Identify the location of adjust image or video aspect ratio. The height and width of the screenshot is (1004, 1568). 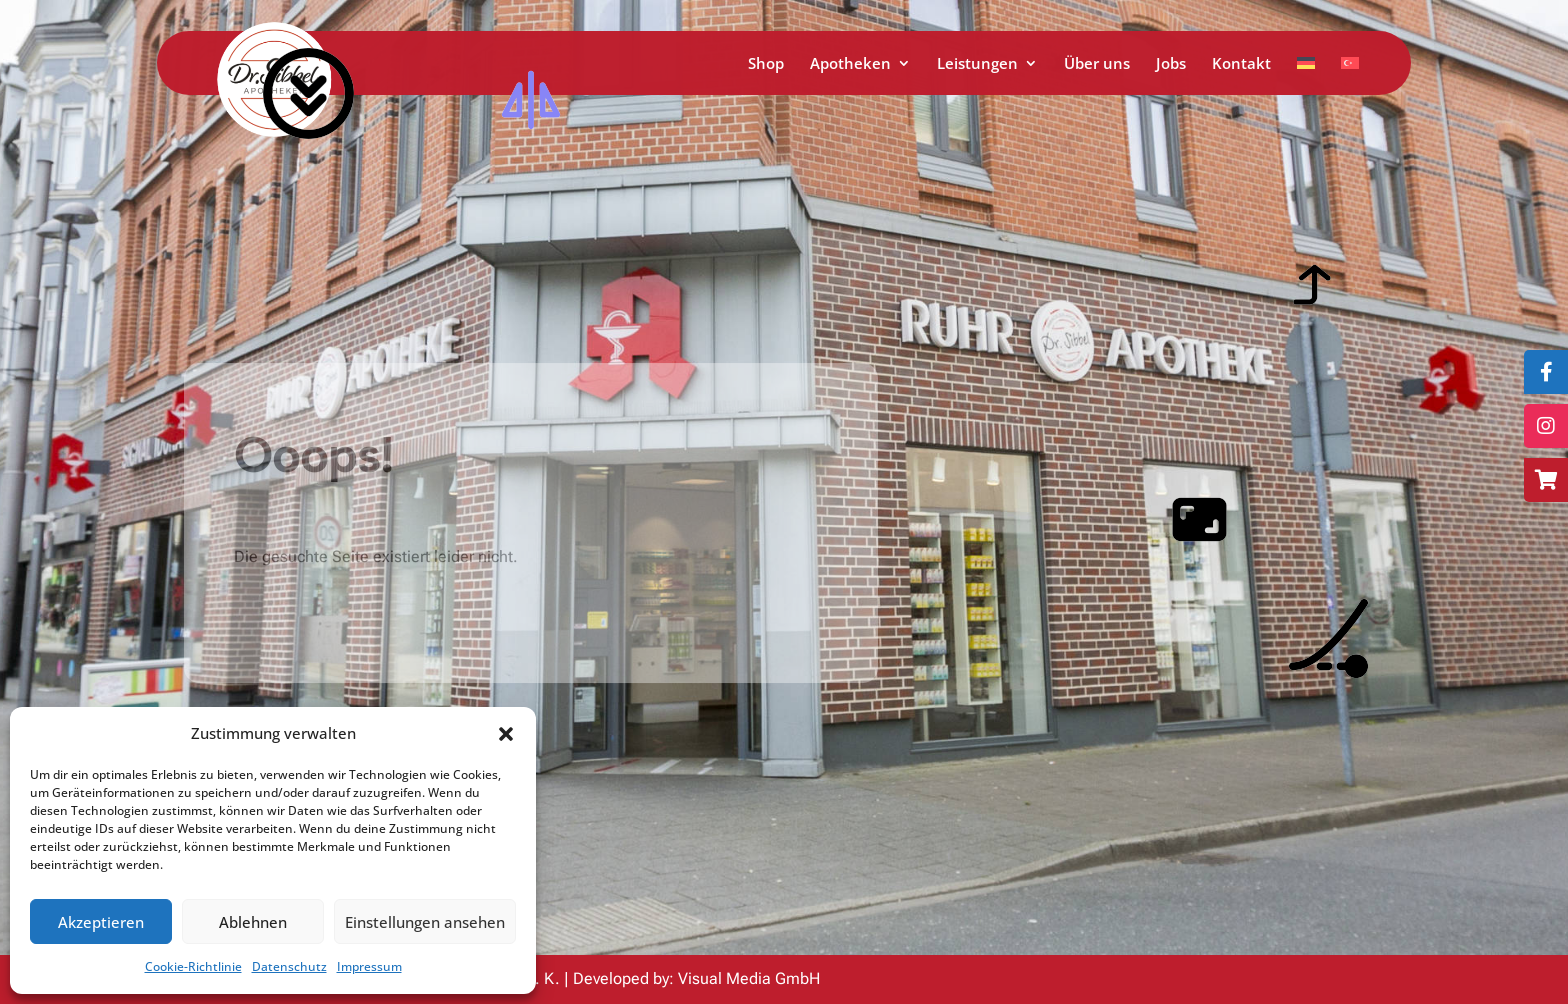
(1199, 519).